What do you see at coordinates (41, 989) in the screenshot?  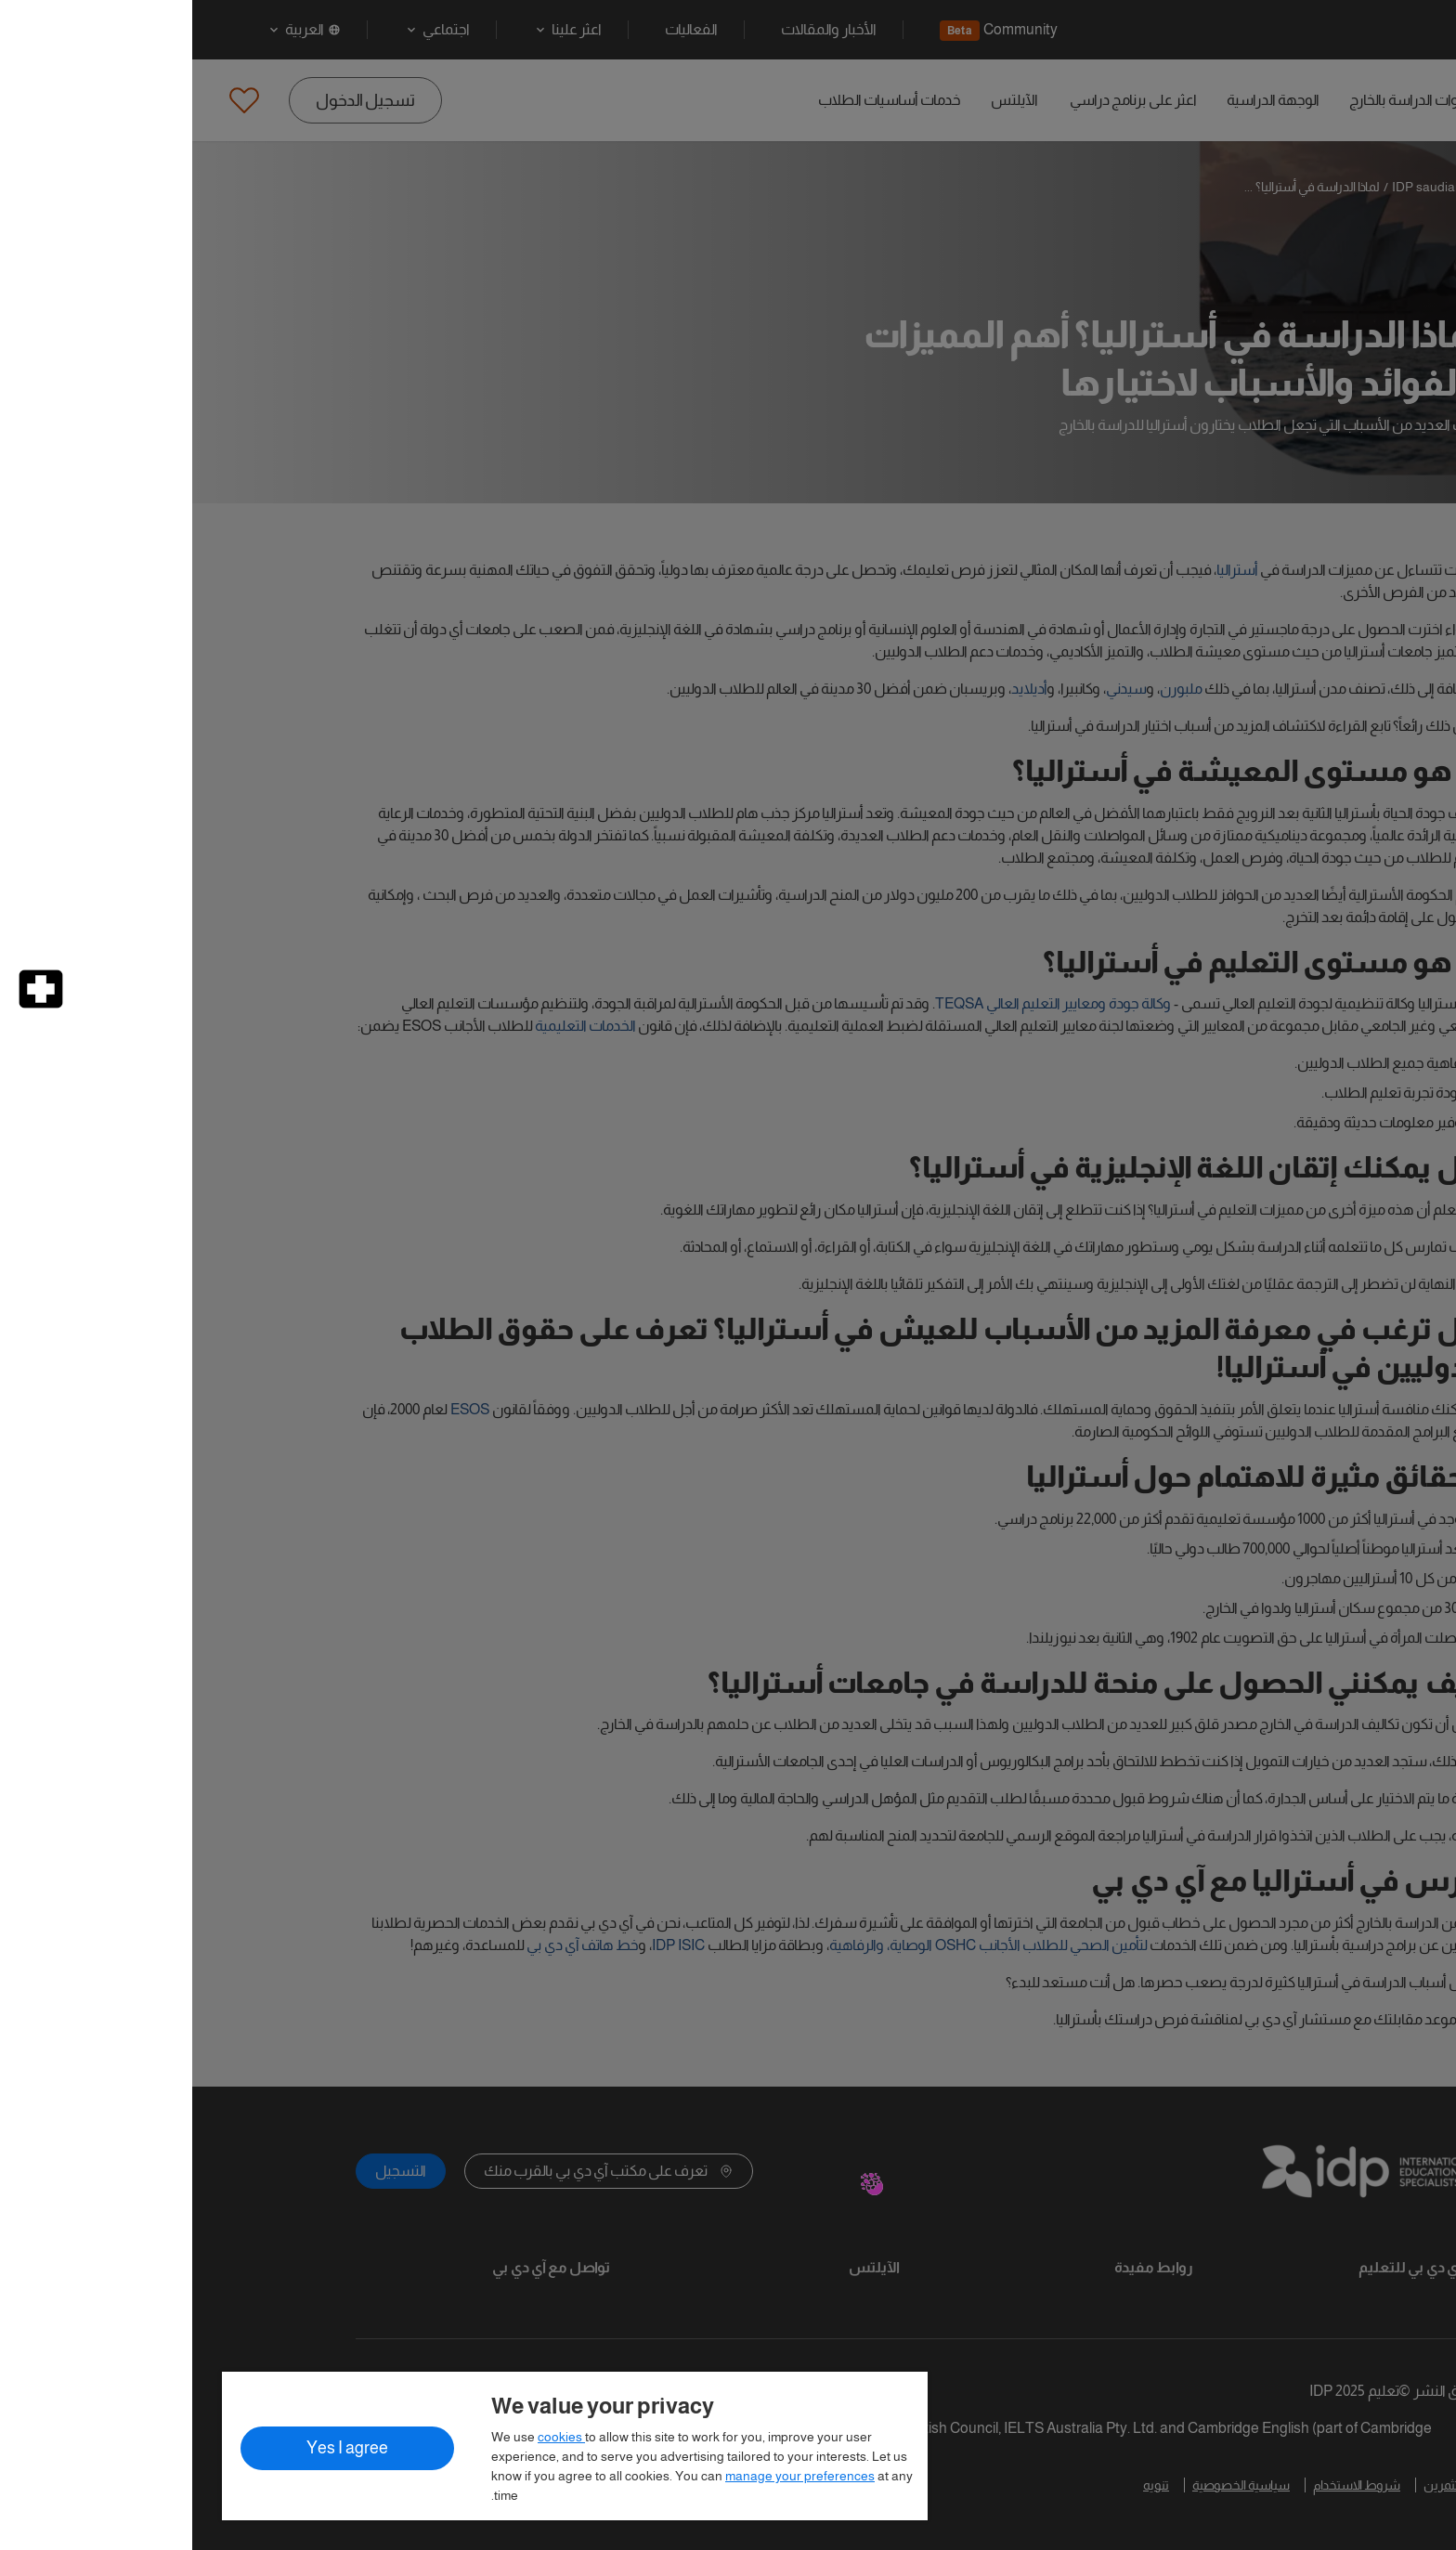 I see `access health or medical features` at bounding box center [41, 989].